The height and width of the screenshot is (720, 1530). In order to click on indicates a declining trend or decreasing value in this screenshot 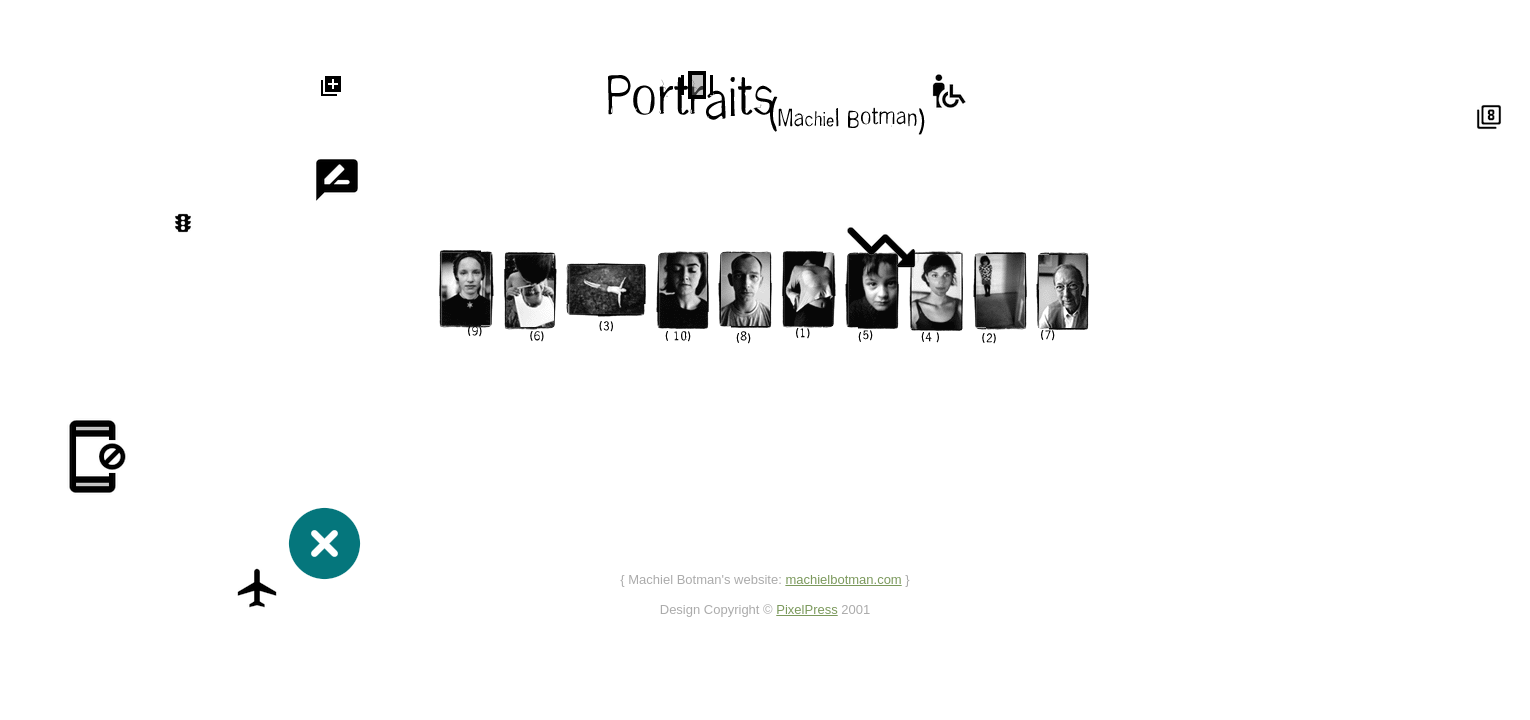, I will do `click(880, 246)`.